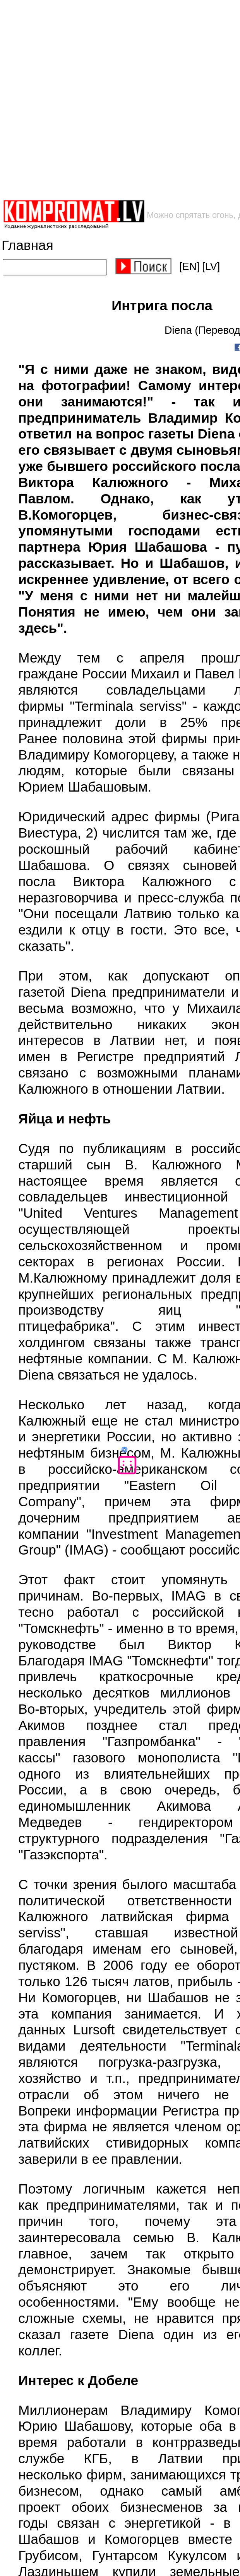 The width and height of the screenshot is (240, 2576). What do you see at coordinates (124, 1449) in the screenshot?
I see `view system performance and processor information` at bounding box center [124, 1449].